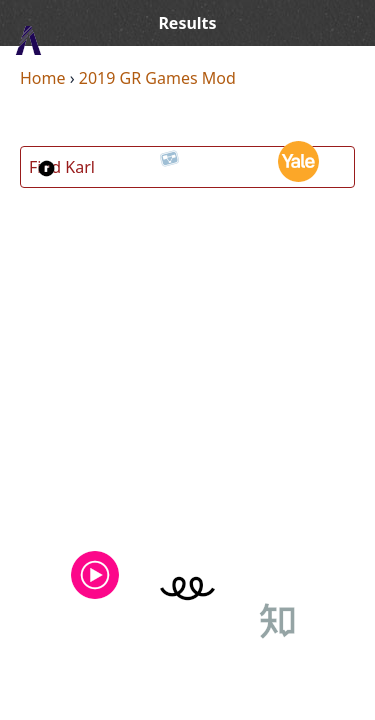  What do you see at coordinates (46, 168) in the screenshot?
I see `open ravelry app or website` at bounding box center [46, 168].